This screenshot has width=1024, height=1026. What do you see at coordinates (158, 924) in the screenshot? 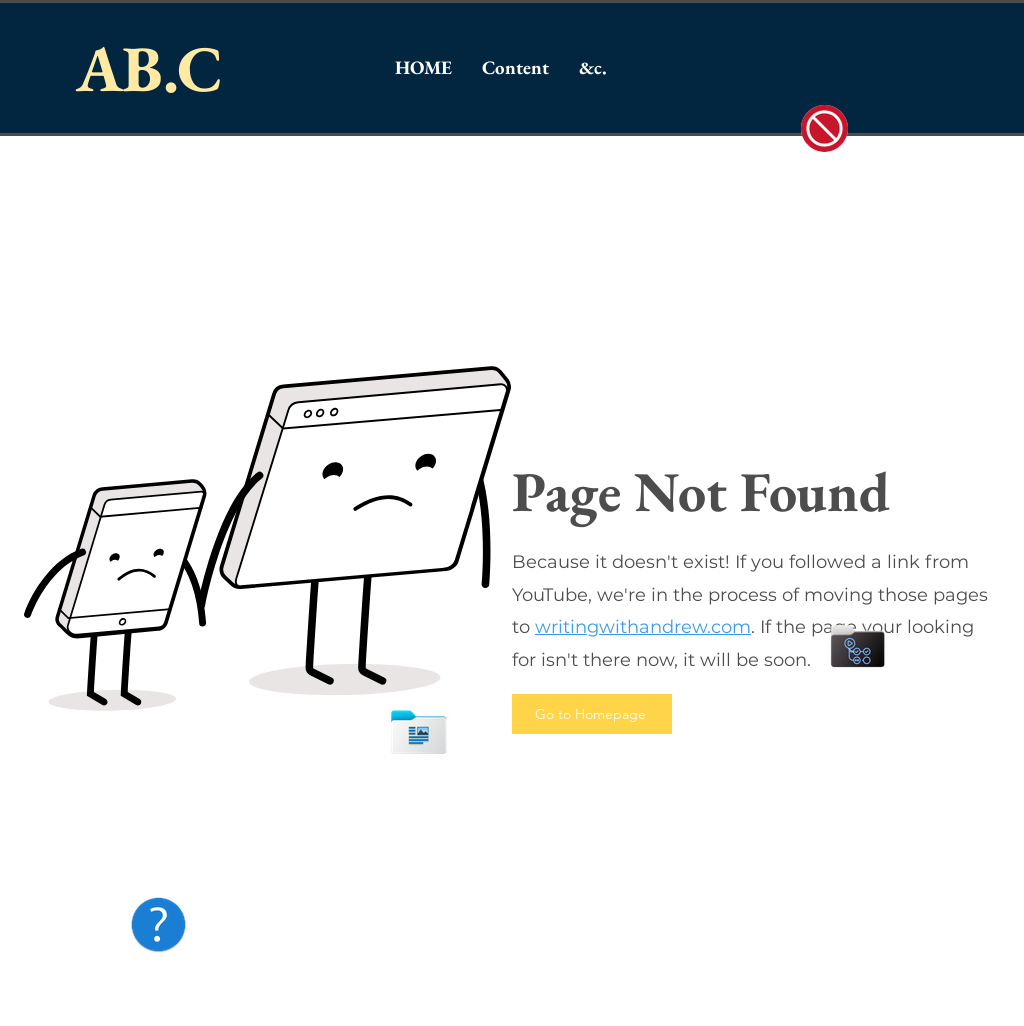
I see `indicates help or additional information is available` at bounding box center [158, 924].